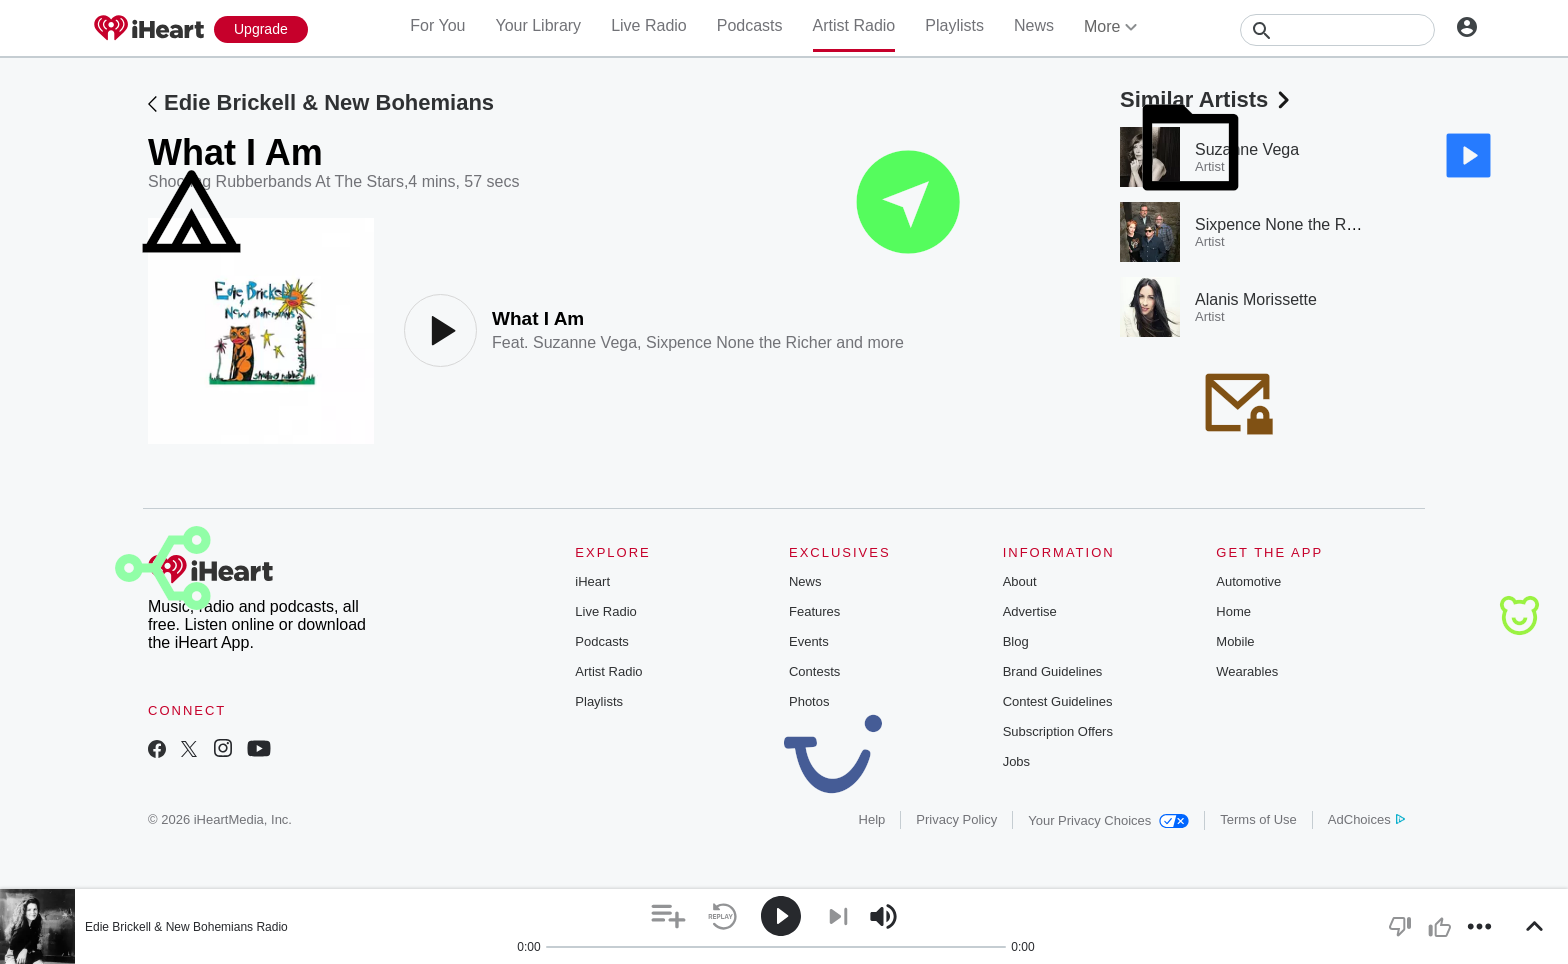 Image resolution: width=1568 pixels, height=964 pixels. Describe the element at coordinates (164, 568) in the screenshot. I see `view your StackShare profile` at that location.